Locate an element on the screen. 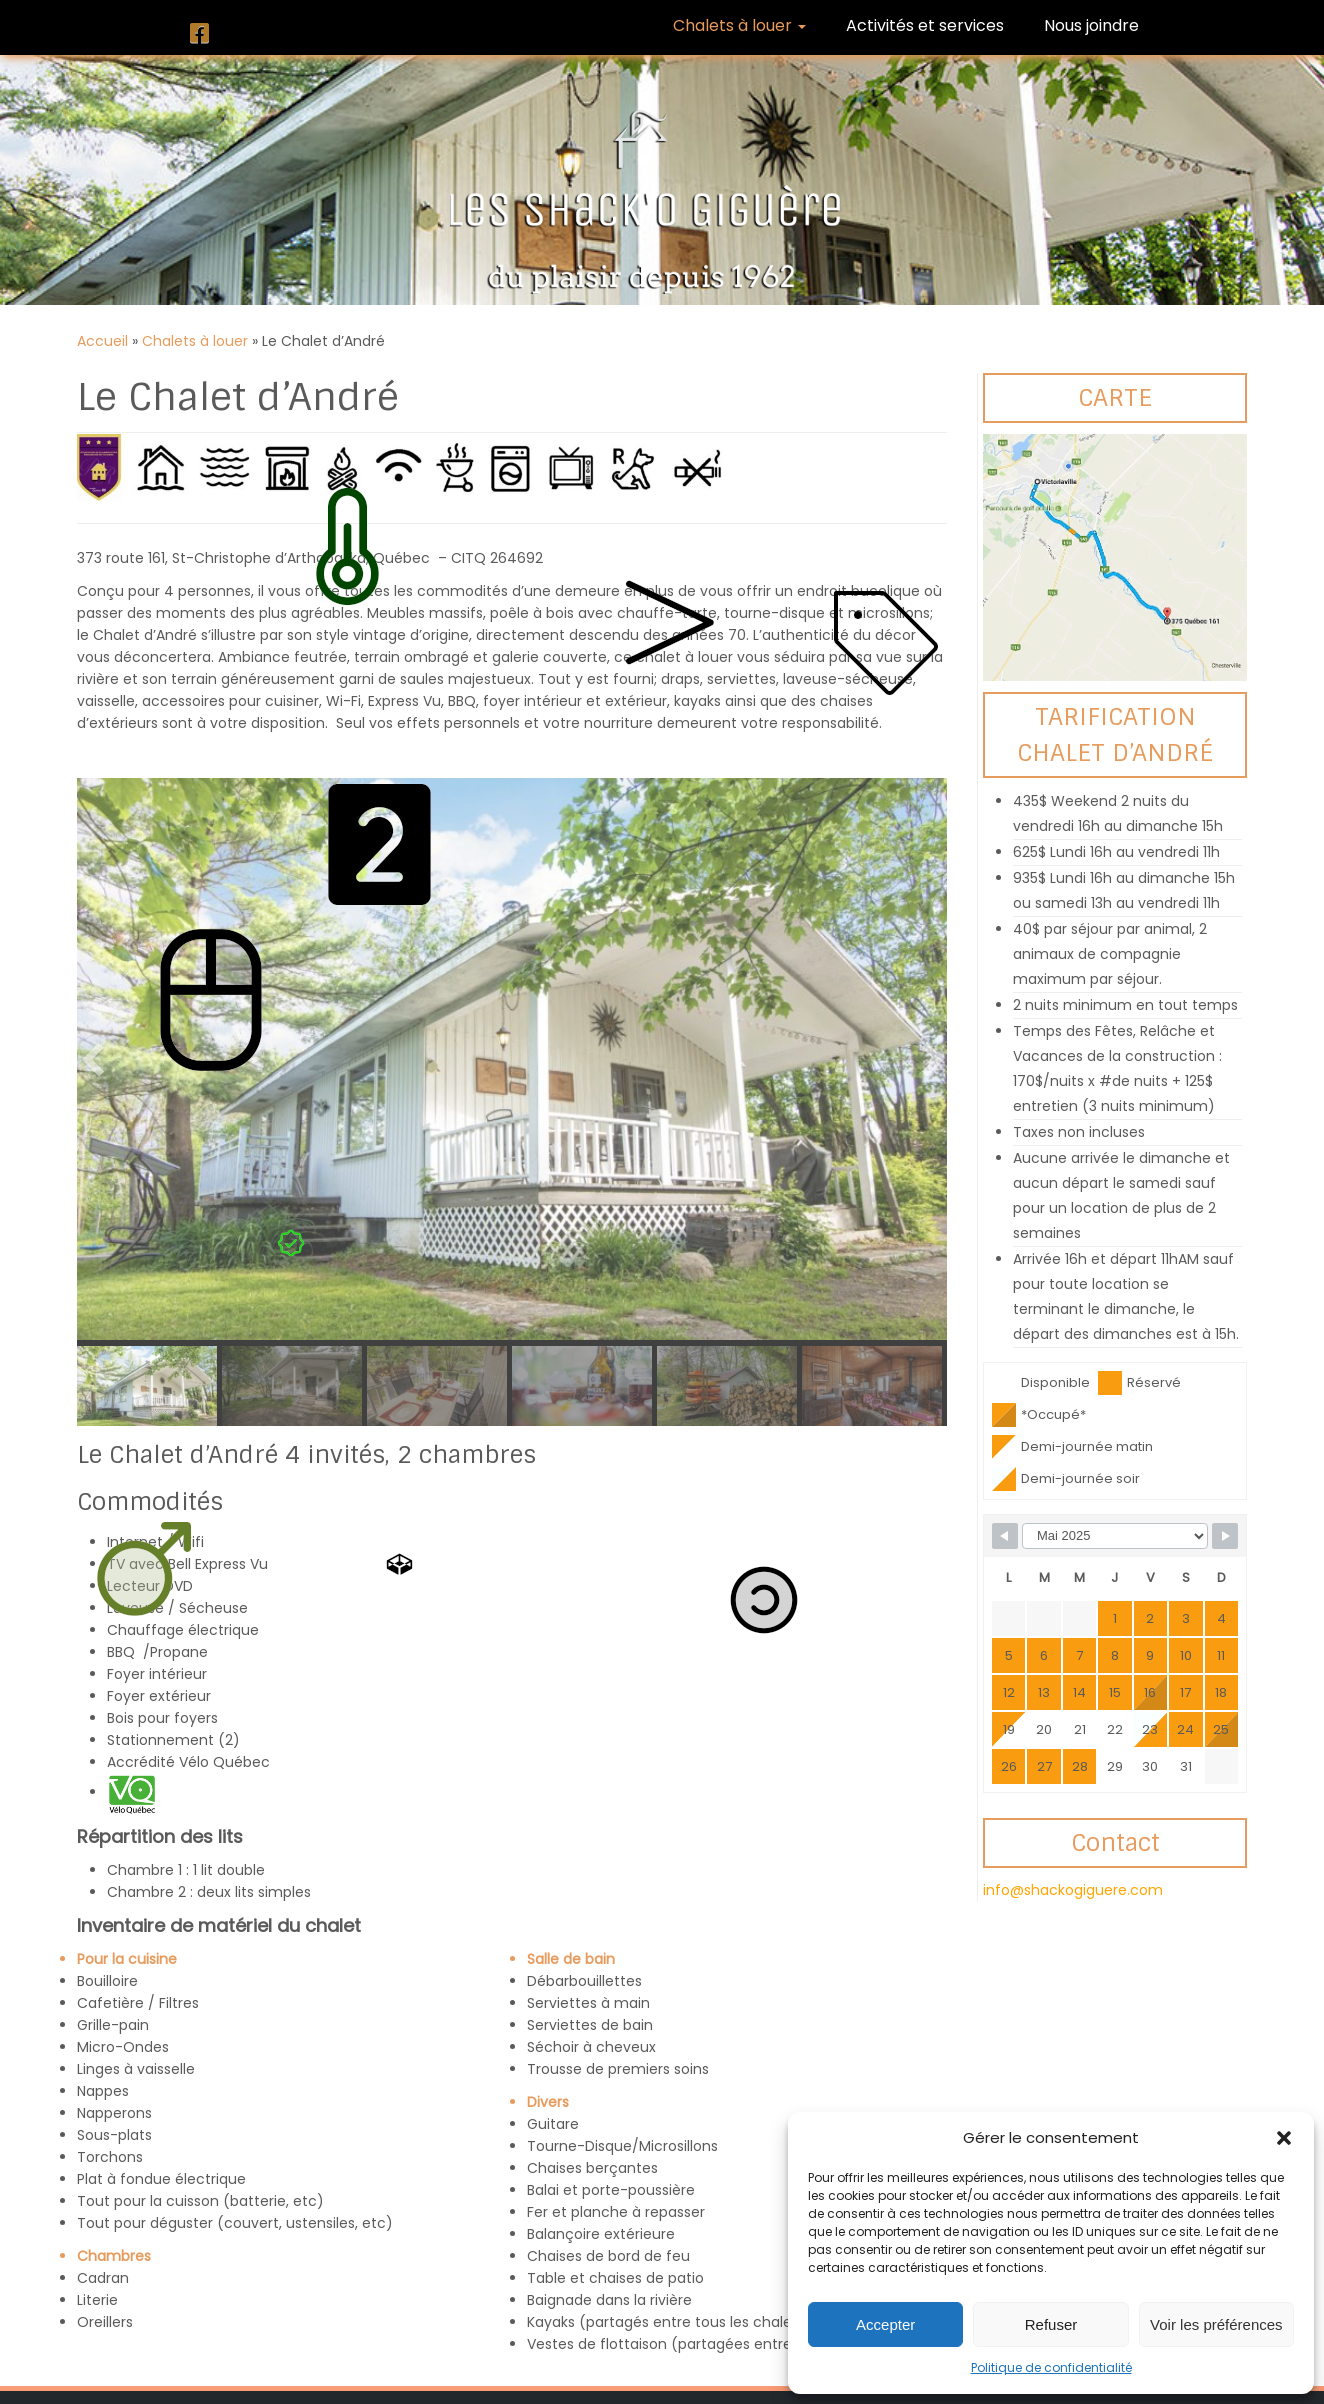 Image resolution: width=1324 pixels, height=2404 pixels. view current temperature is located at coordinates (347, 546).